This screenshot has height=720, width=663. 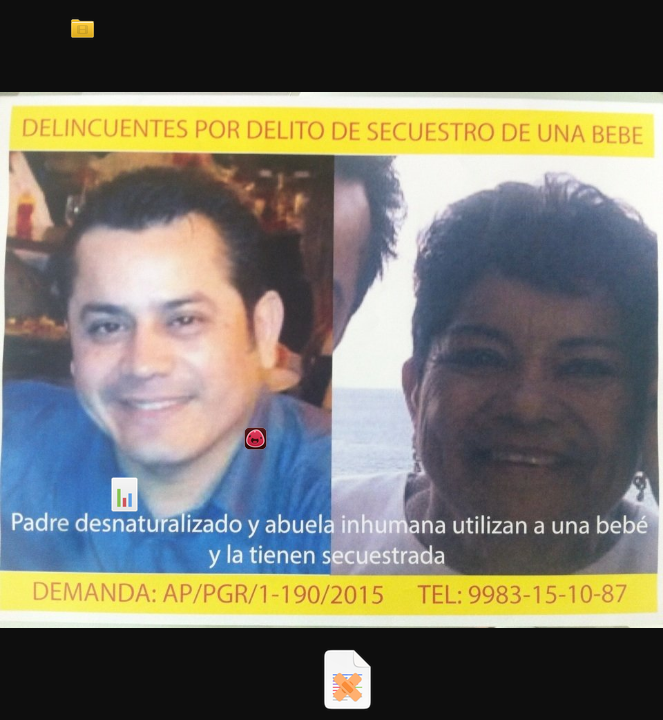 I want to click on launch slime rancher game, so click(x=255, y=438).